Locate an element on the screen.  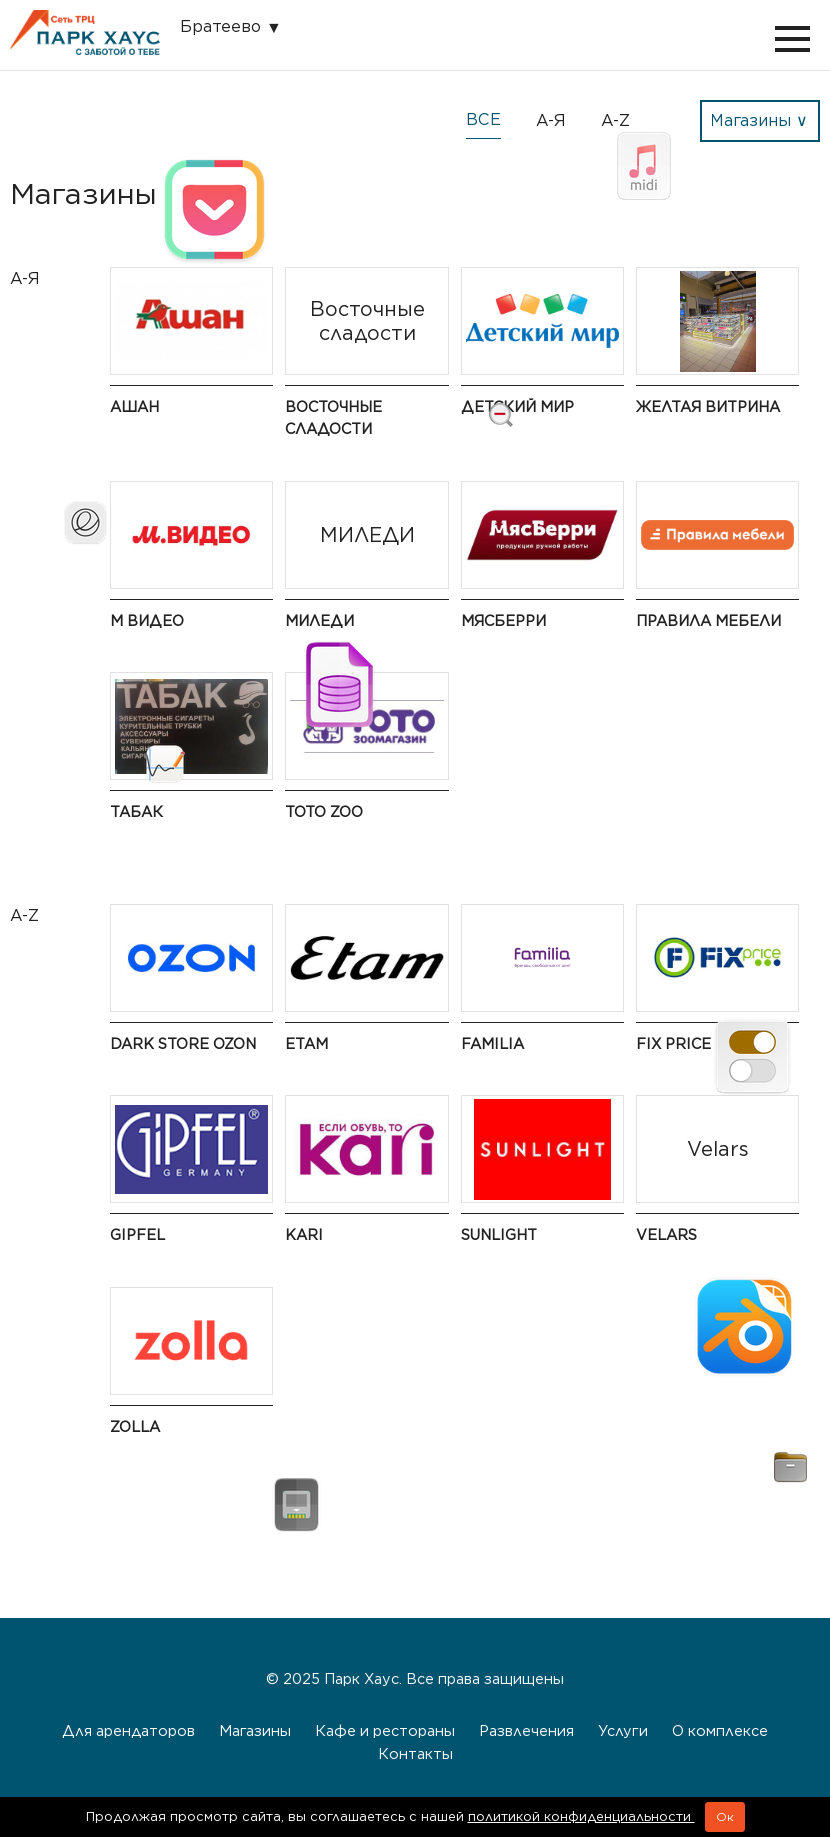
indicates a retro game ROM file is located at coordinates (296, 1504).